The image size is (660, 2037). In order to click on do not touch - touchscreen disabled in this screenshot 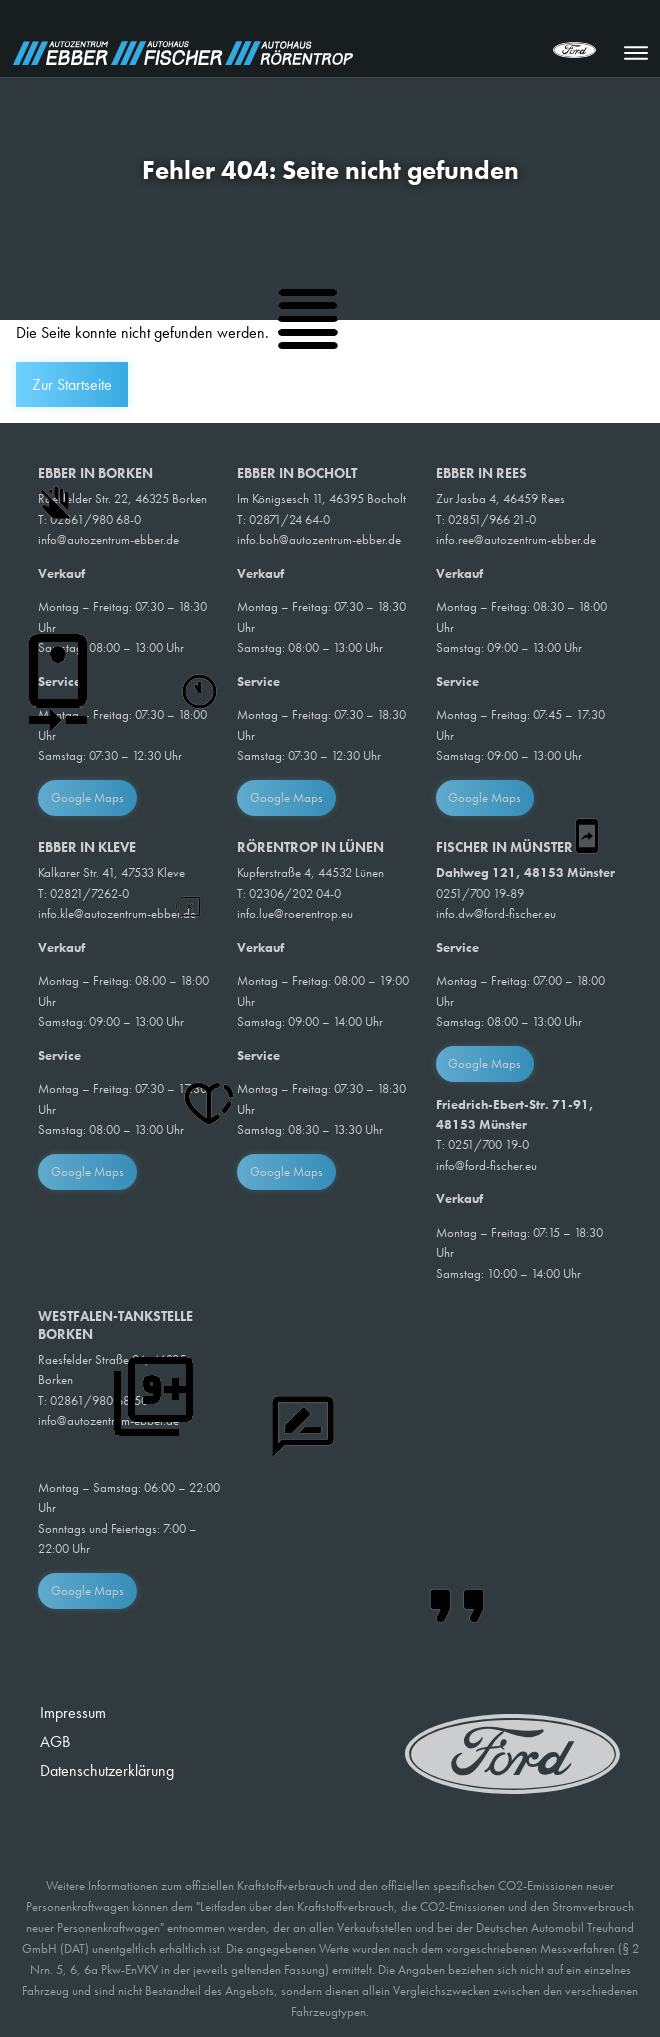, I will do `click(56, 503)`.